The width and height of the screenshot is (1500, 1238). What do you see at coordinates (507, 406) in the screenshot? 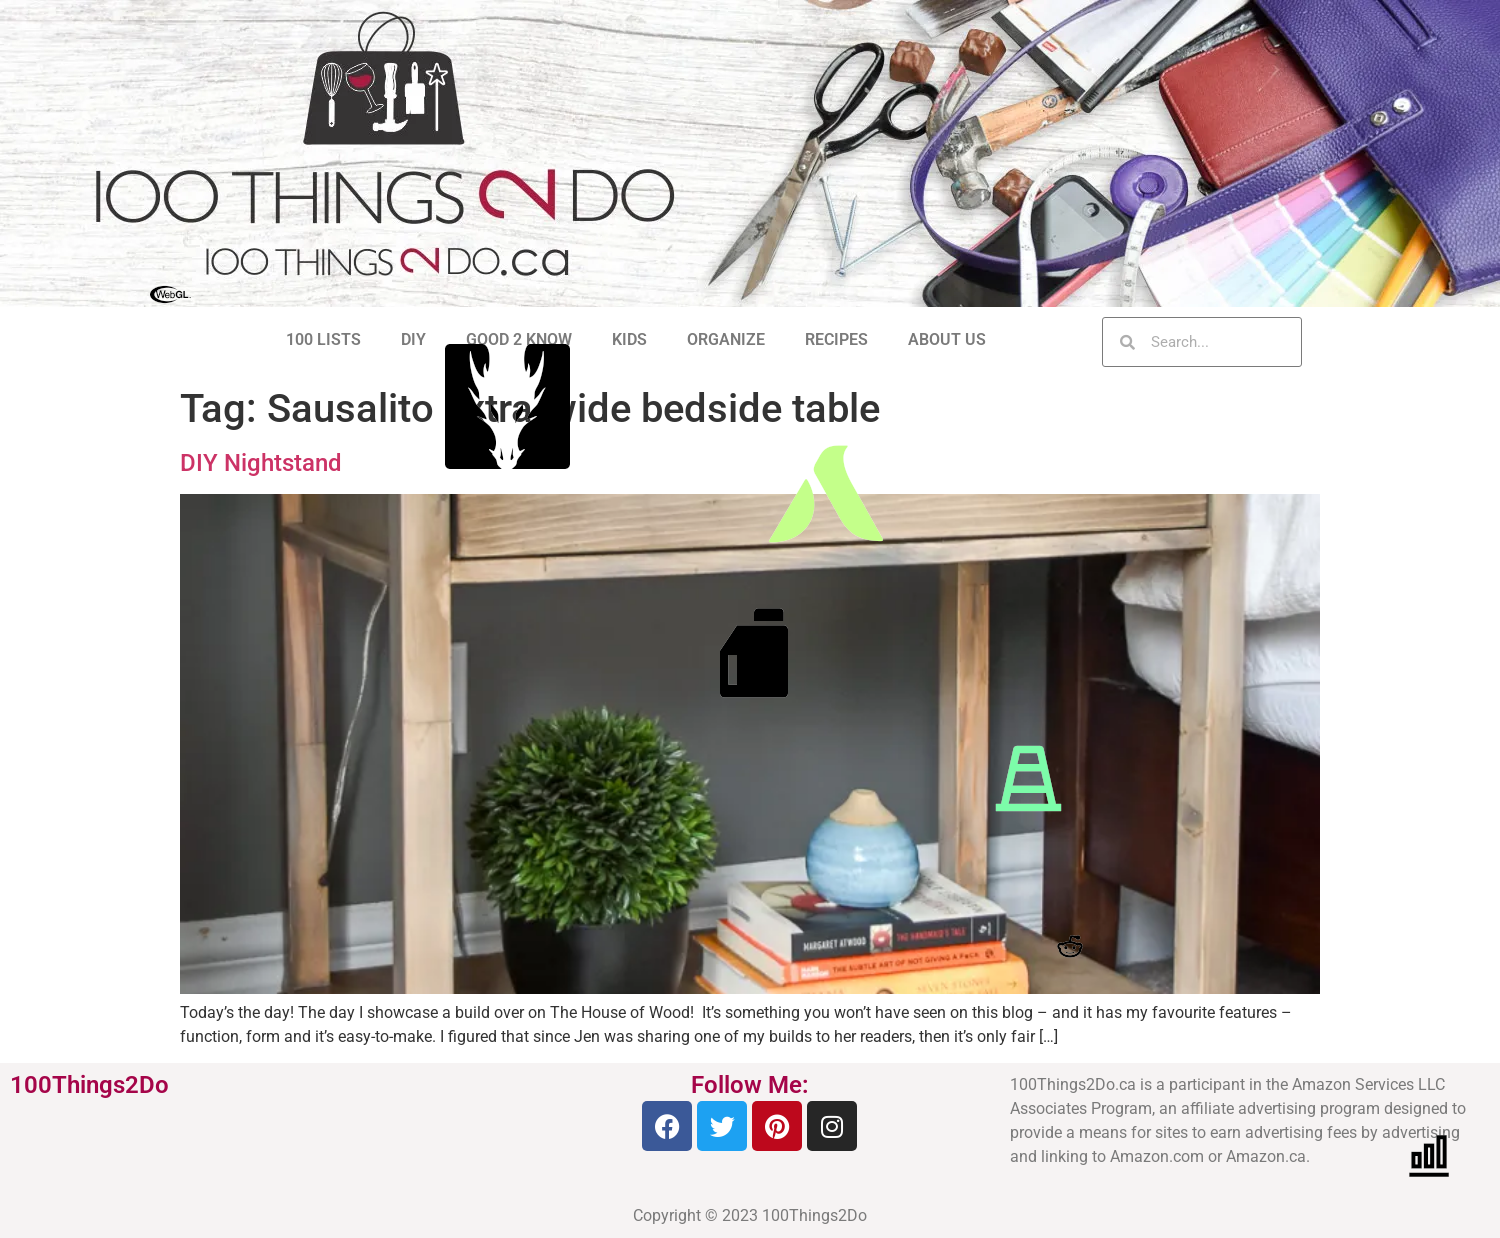
I see `open dragonframe stop-motion animation software` at bounding box center [507, 406].